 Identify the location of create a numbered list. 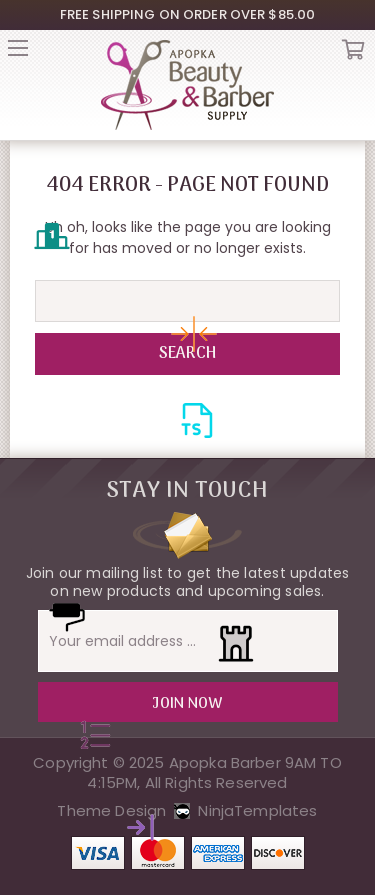
(95, 735).